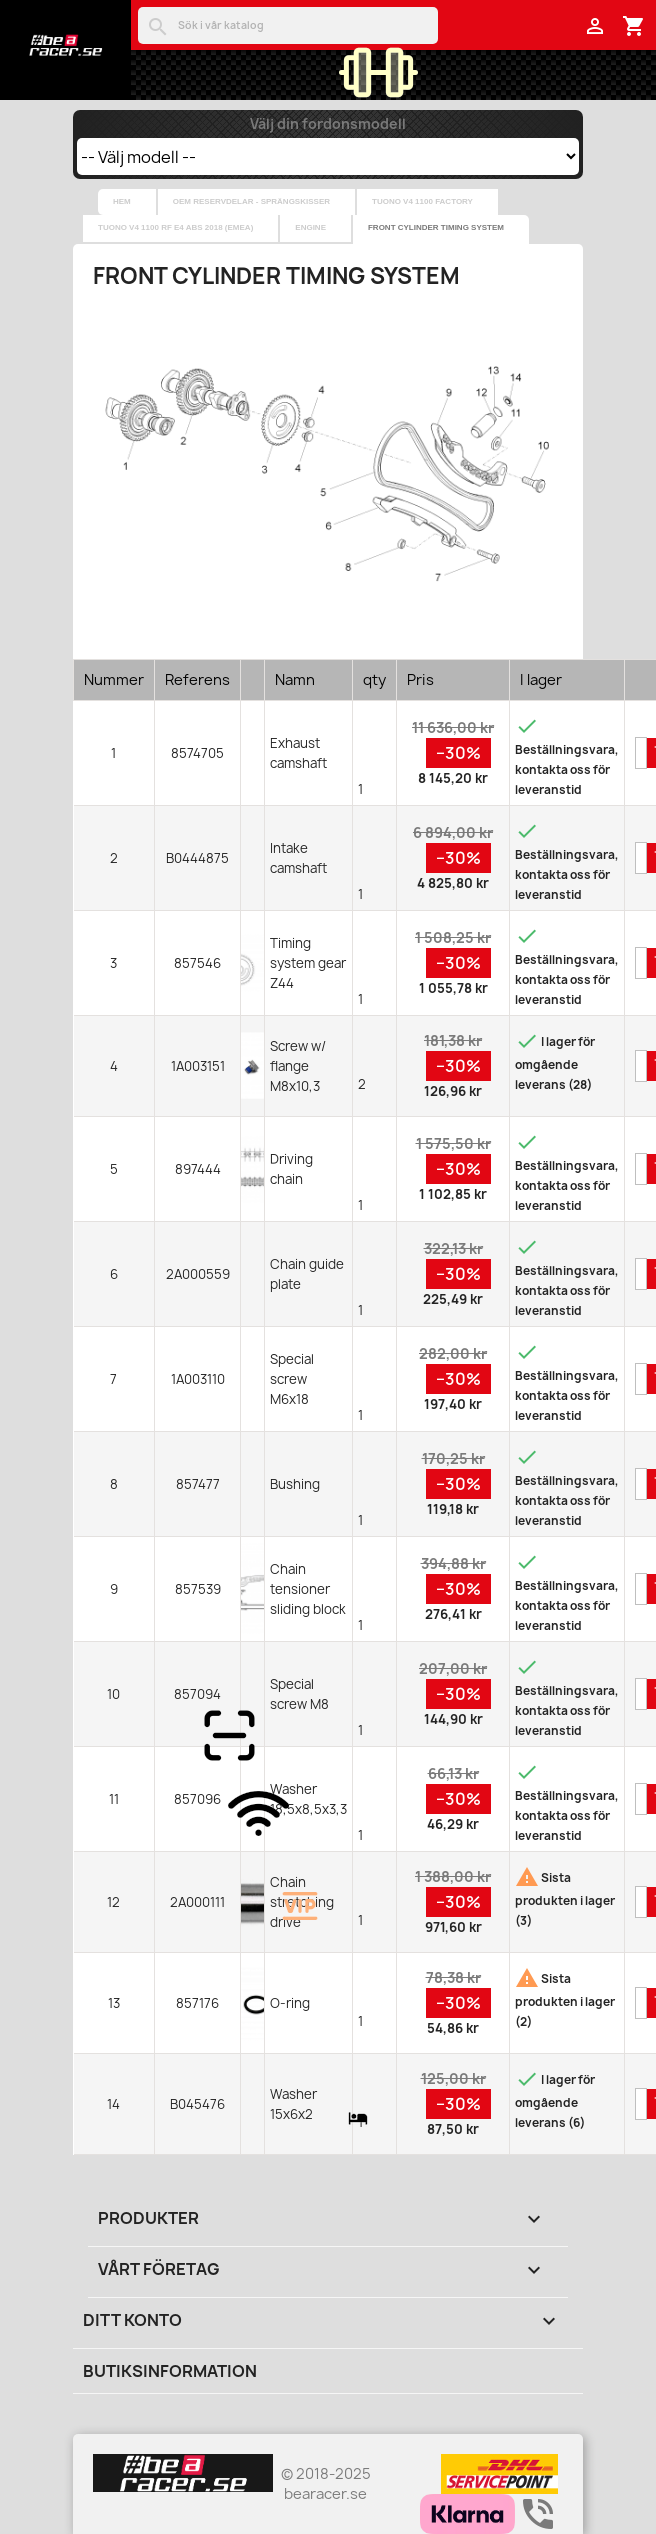 Image resolution: width=656 pixels, height=2534 pixels. What do you see at coordinates (358, 2118) in the screenshot?
I see `find nearby hotels or accommodations` at bounding box center [358, 2118].